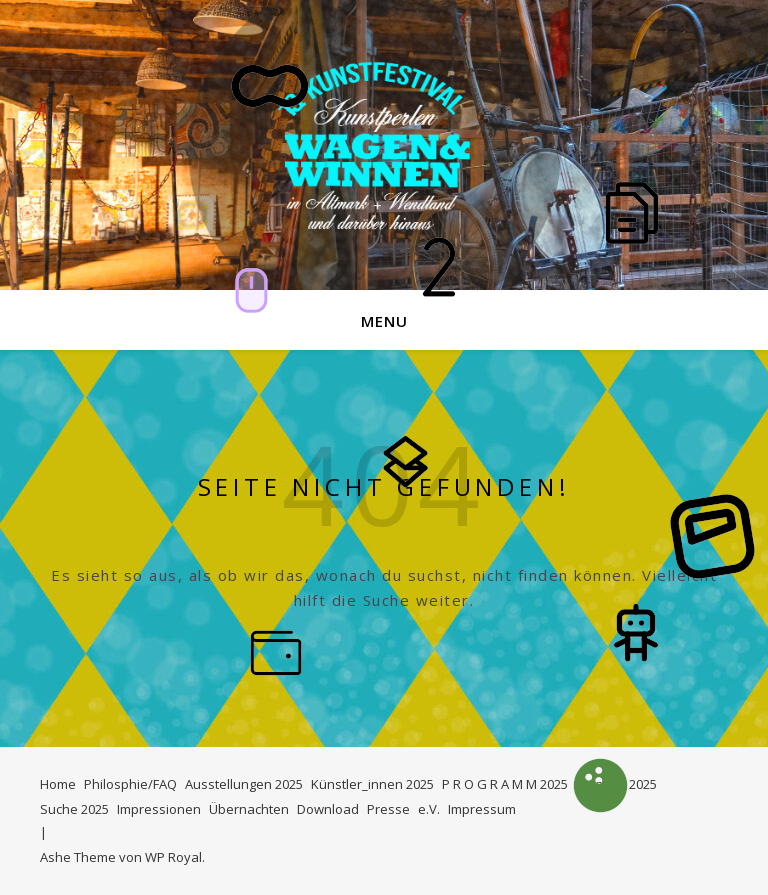  I want to click on open superhuman email app, so click(405, 460).